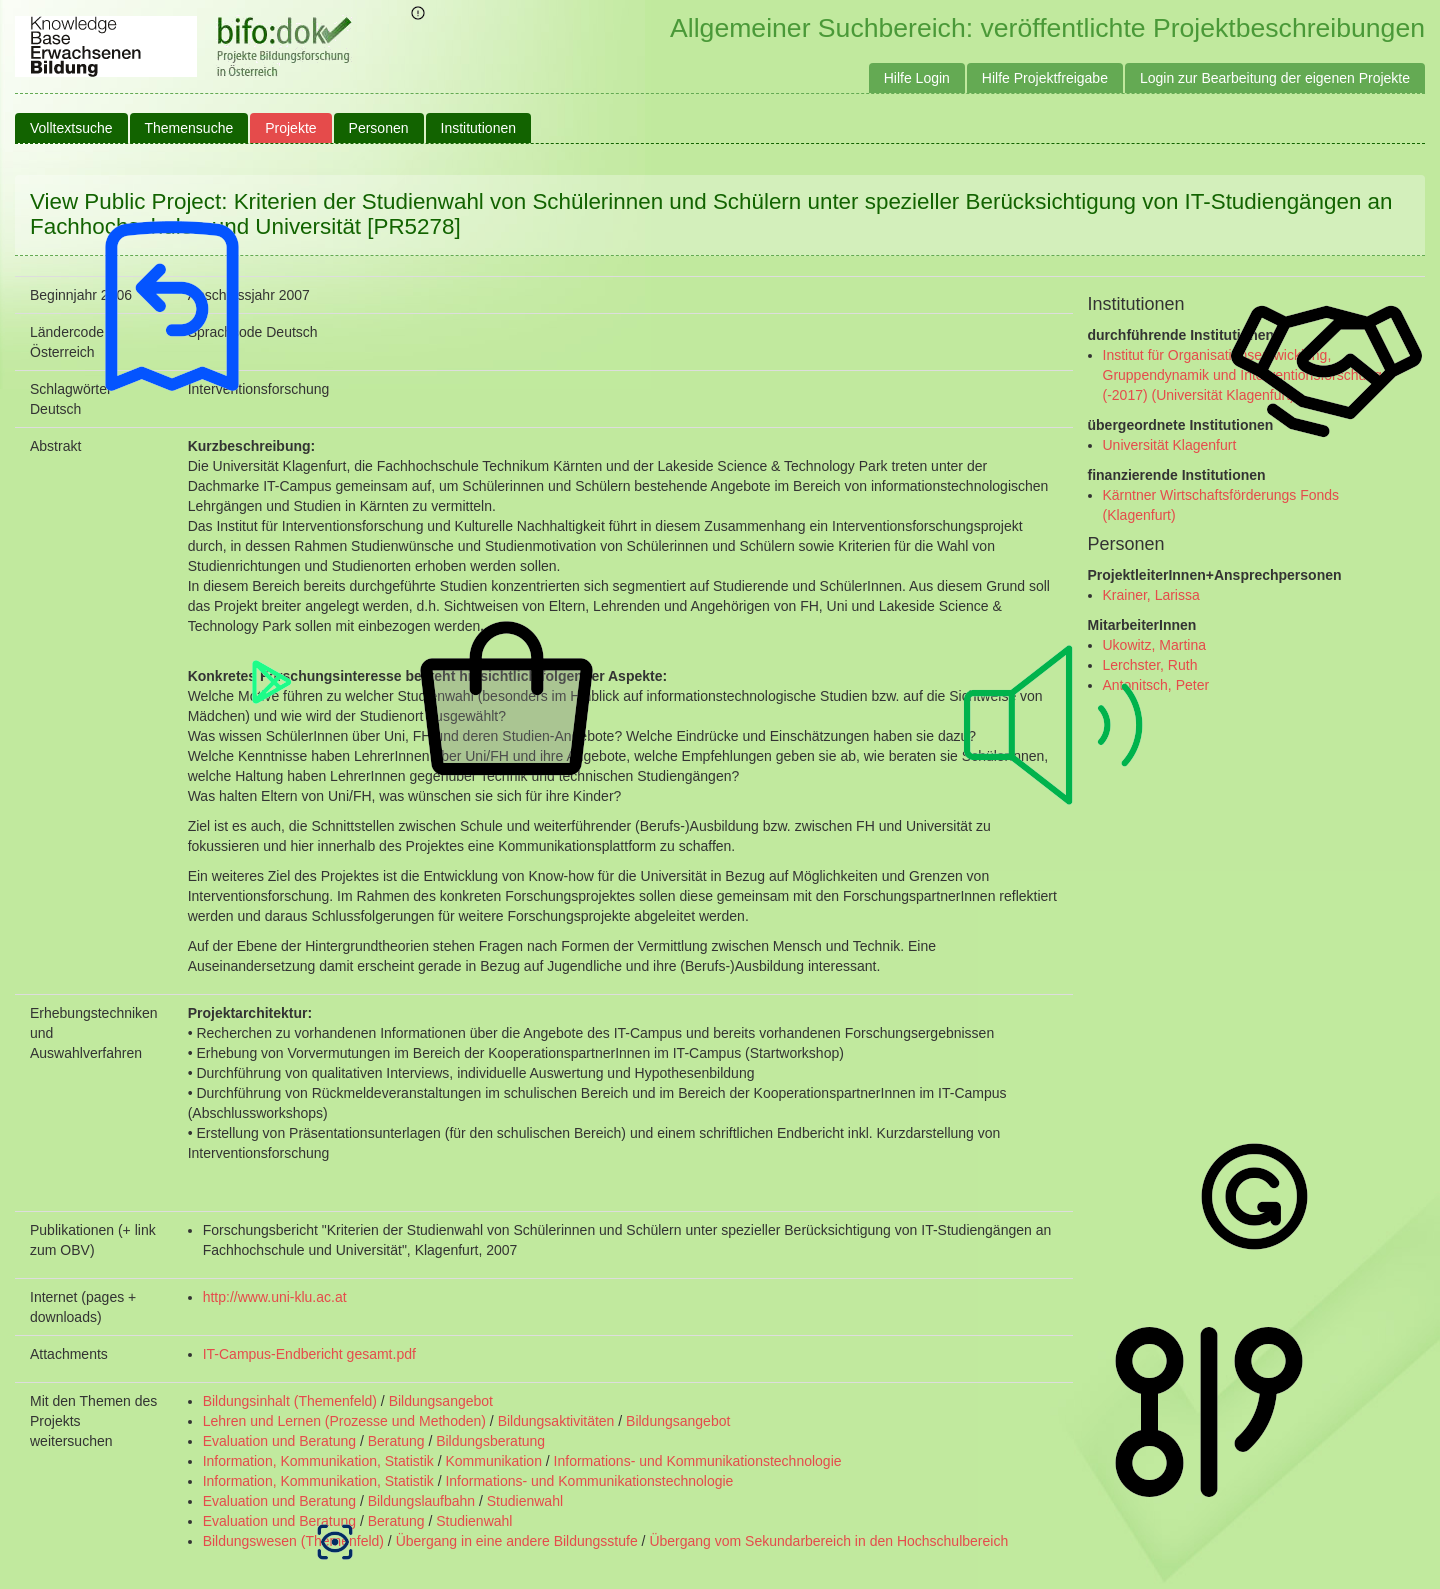 The height and width of the screenshot is (1589, 1440). Describe the element at coordinates (1050, 725) in the screenshot. I see `increase or adjust volume level` at that location.